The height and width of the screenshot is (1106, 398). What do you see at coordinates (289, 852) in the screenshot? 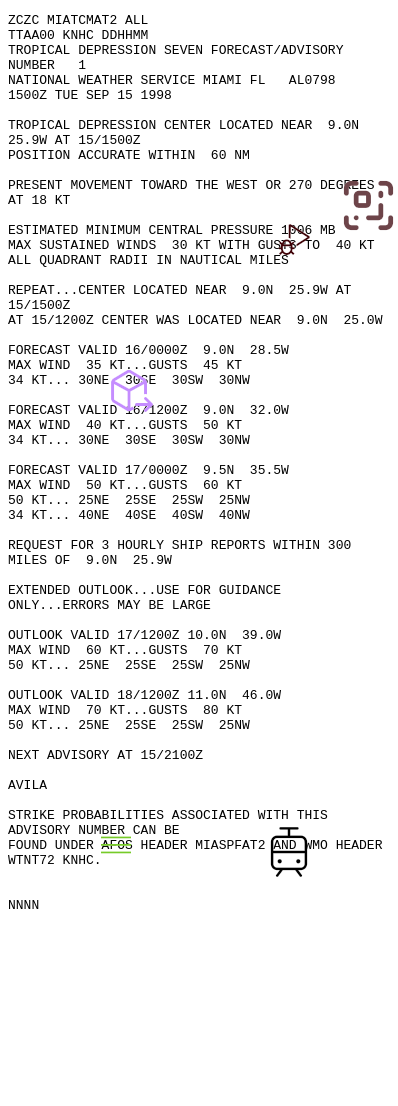
I see `access public transit or tram routes` at bounding box center [289, 852].